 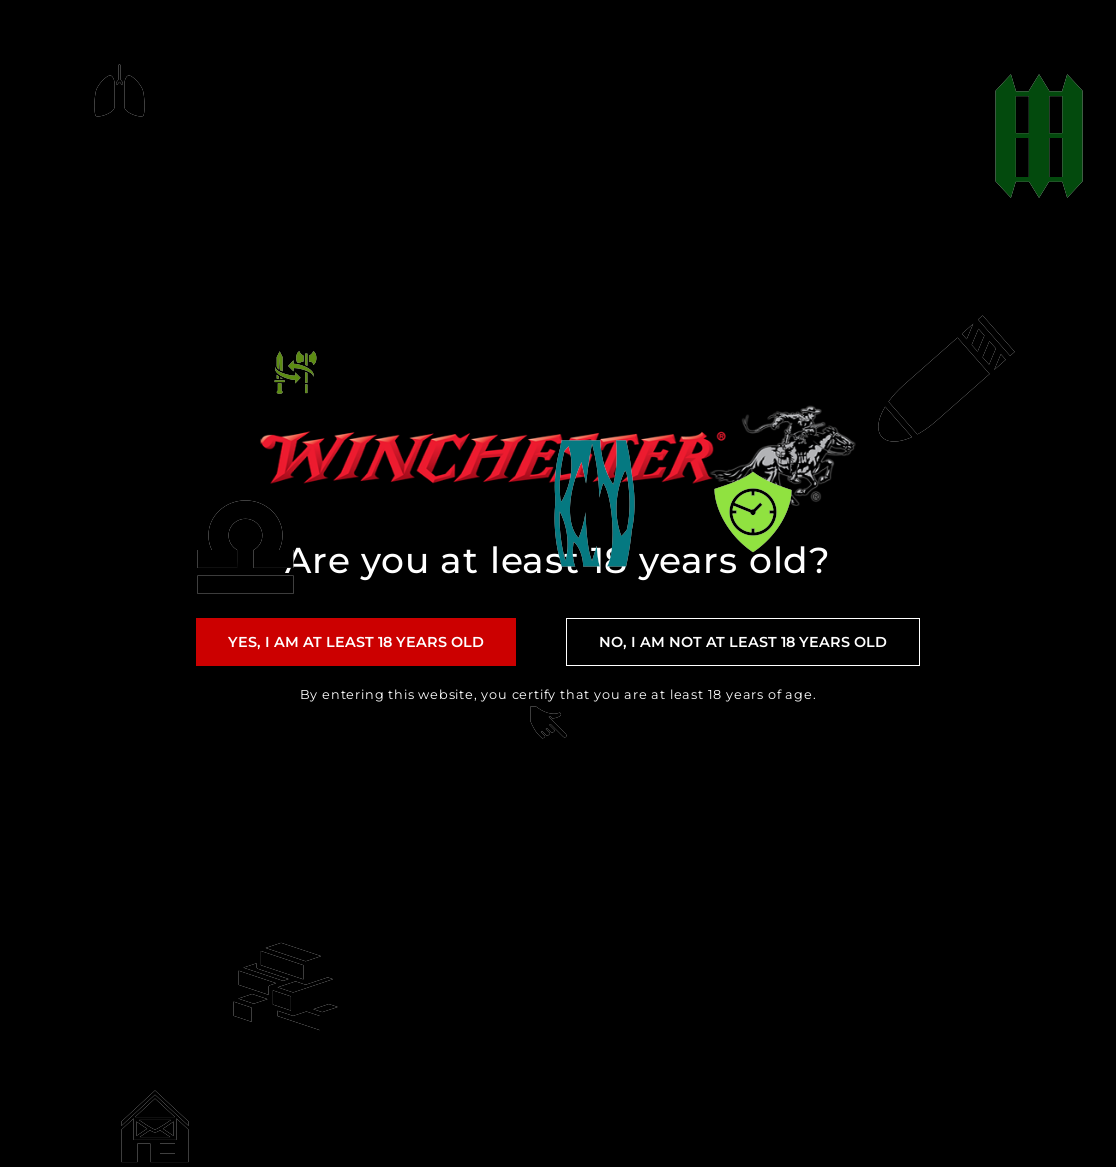 What do you see at coordinates (946, 378) in the screenshot?
I see `ammunition or weaponry item in a game inventory` at bounding box center [946, 378].